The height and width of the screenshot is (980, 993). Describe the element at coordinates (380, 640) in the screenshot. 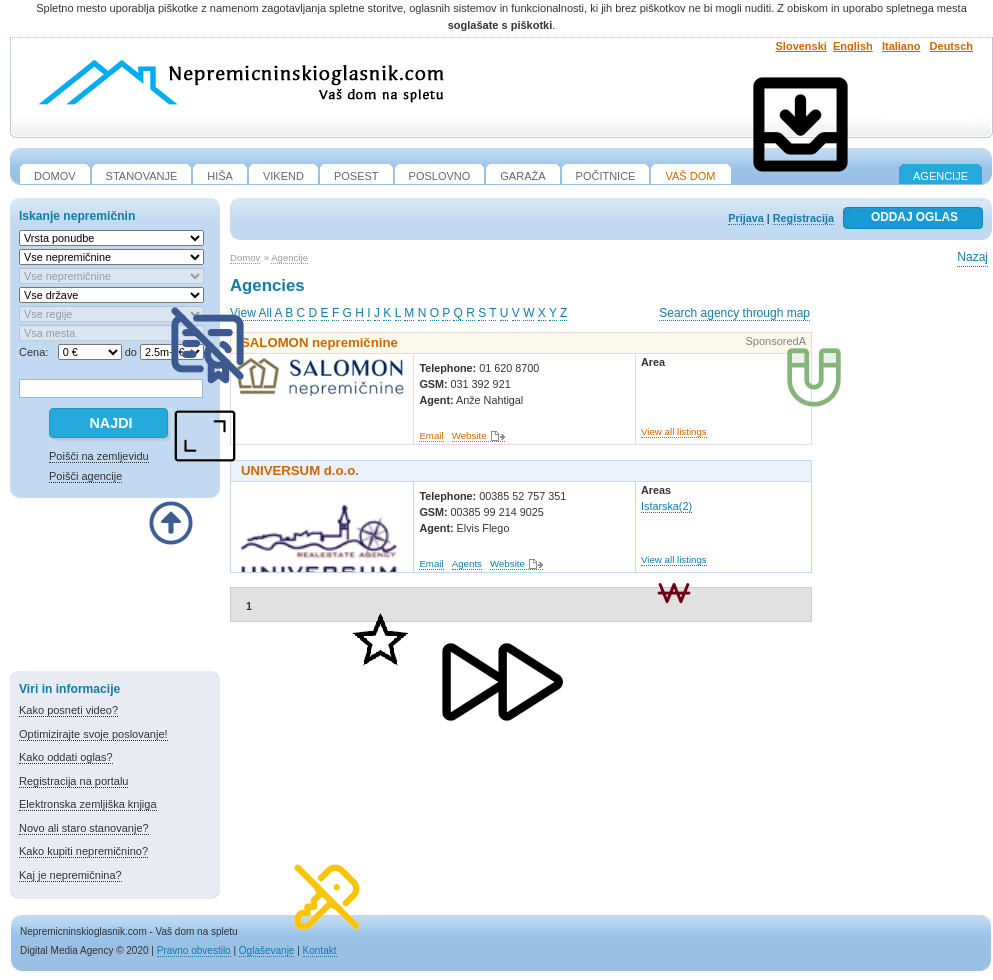

I see `add item to favorites` at that location.